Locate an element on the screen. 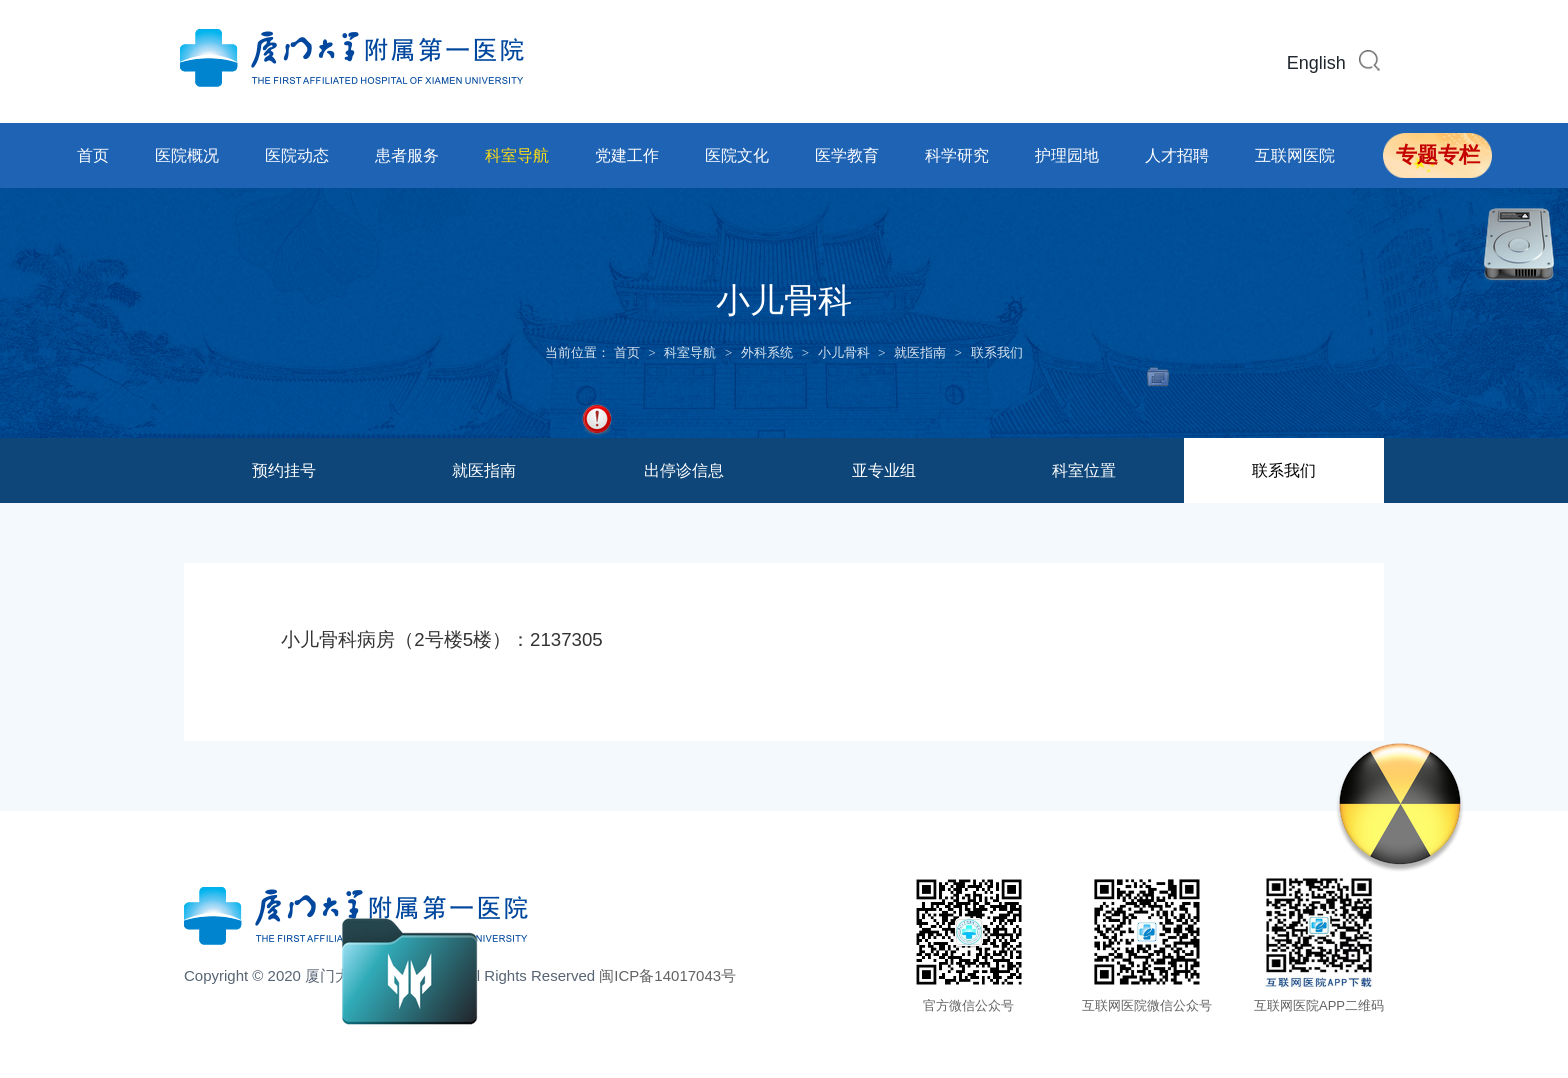 The height and width of the screenshot is (1078, 1568). access media library content folder is located at coordinates (1158, 377).